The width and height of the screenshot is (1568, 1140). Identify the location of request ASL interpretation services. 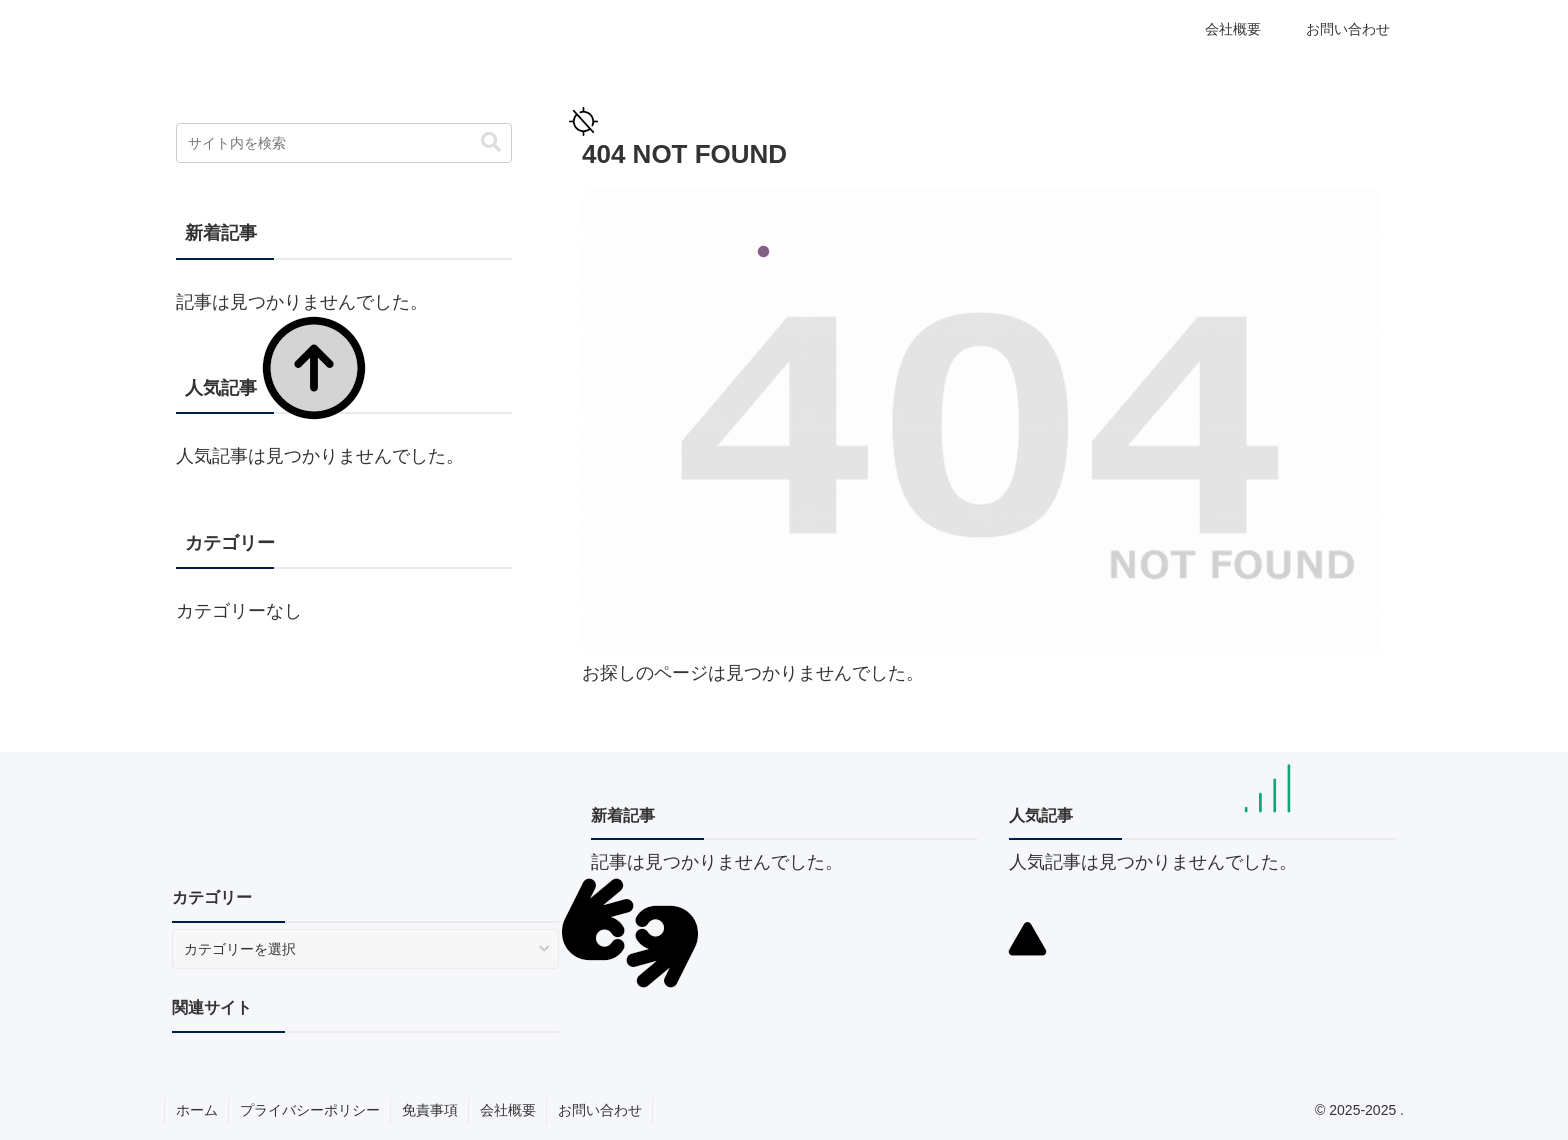
(630, 933).